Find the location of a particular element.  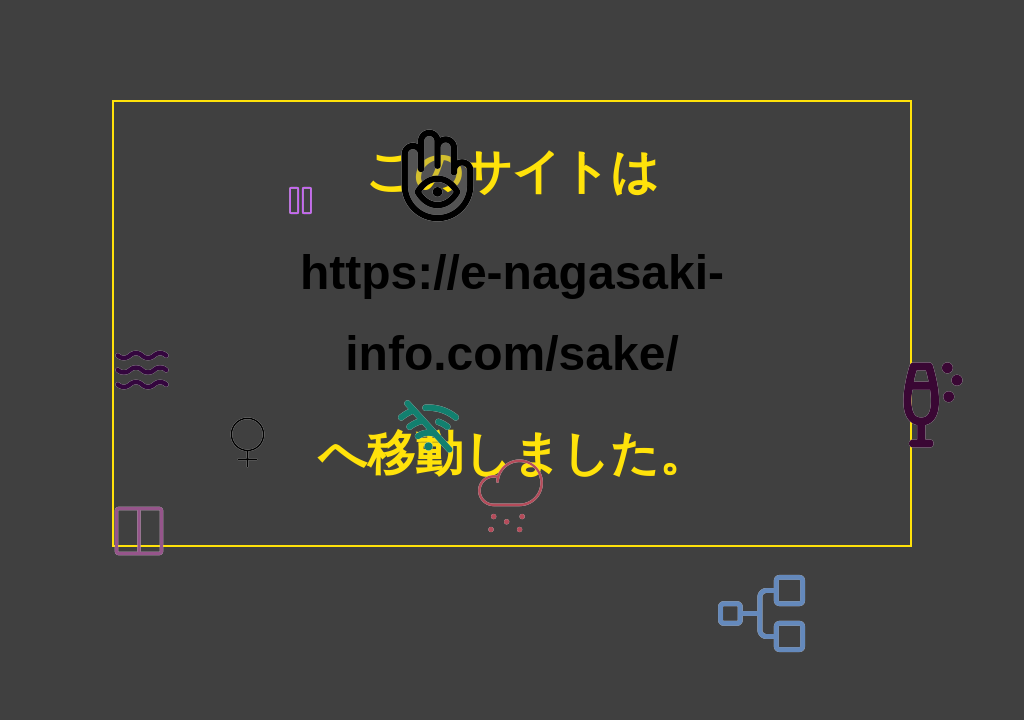

view hierarchical structure or organization is located at coordinates (766, 613).